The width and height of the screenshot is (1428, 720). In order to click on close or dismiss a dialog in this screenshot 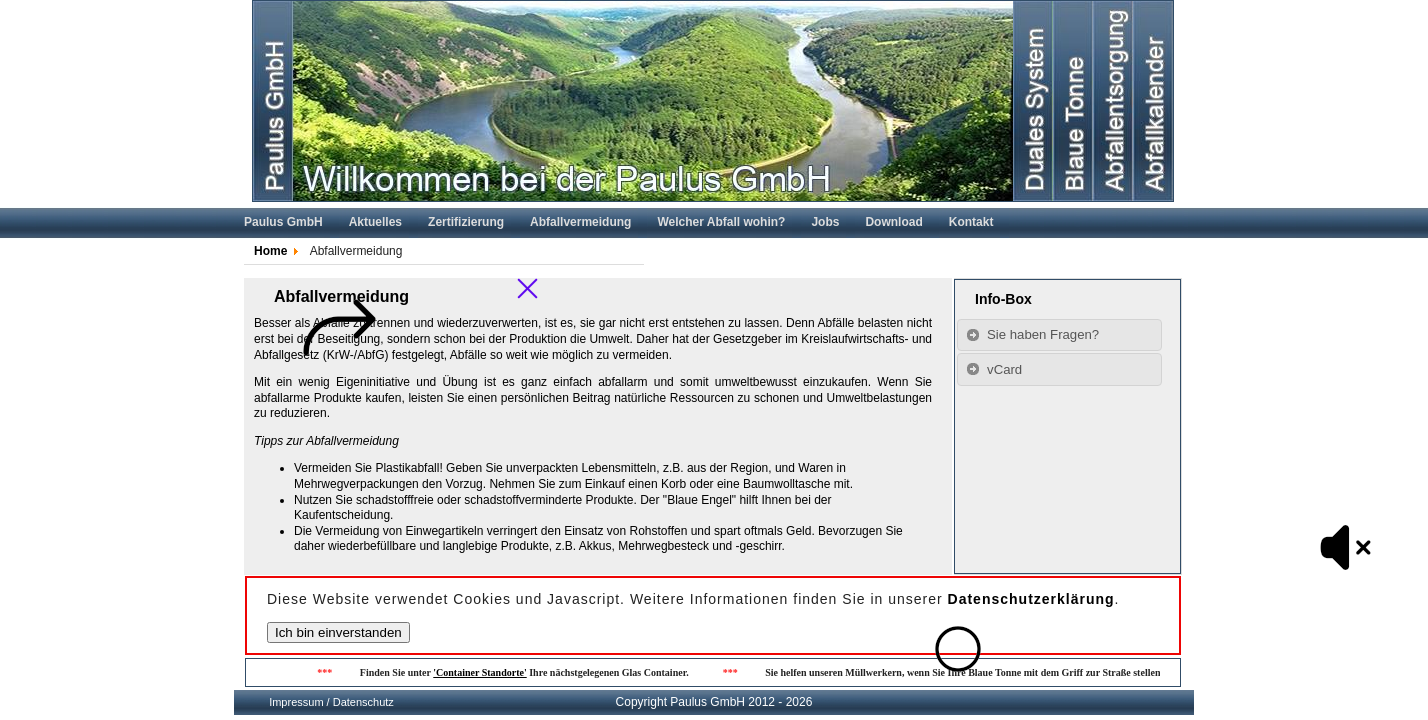, I will do `click(527, 288)`.